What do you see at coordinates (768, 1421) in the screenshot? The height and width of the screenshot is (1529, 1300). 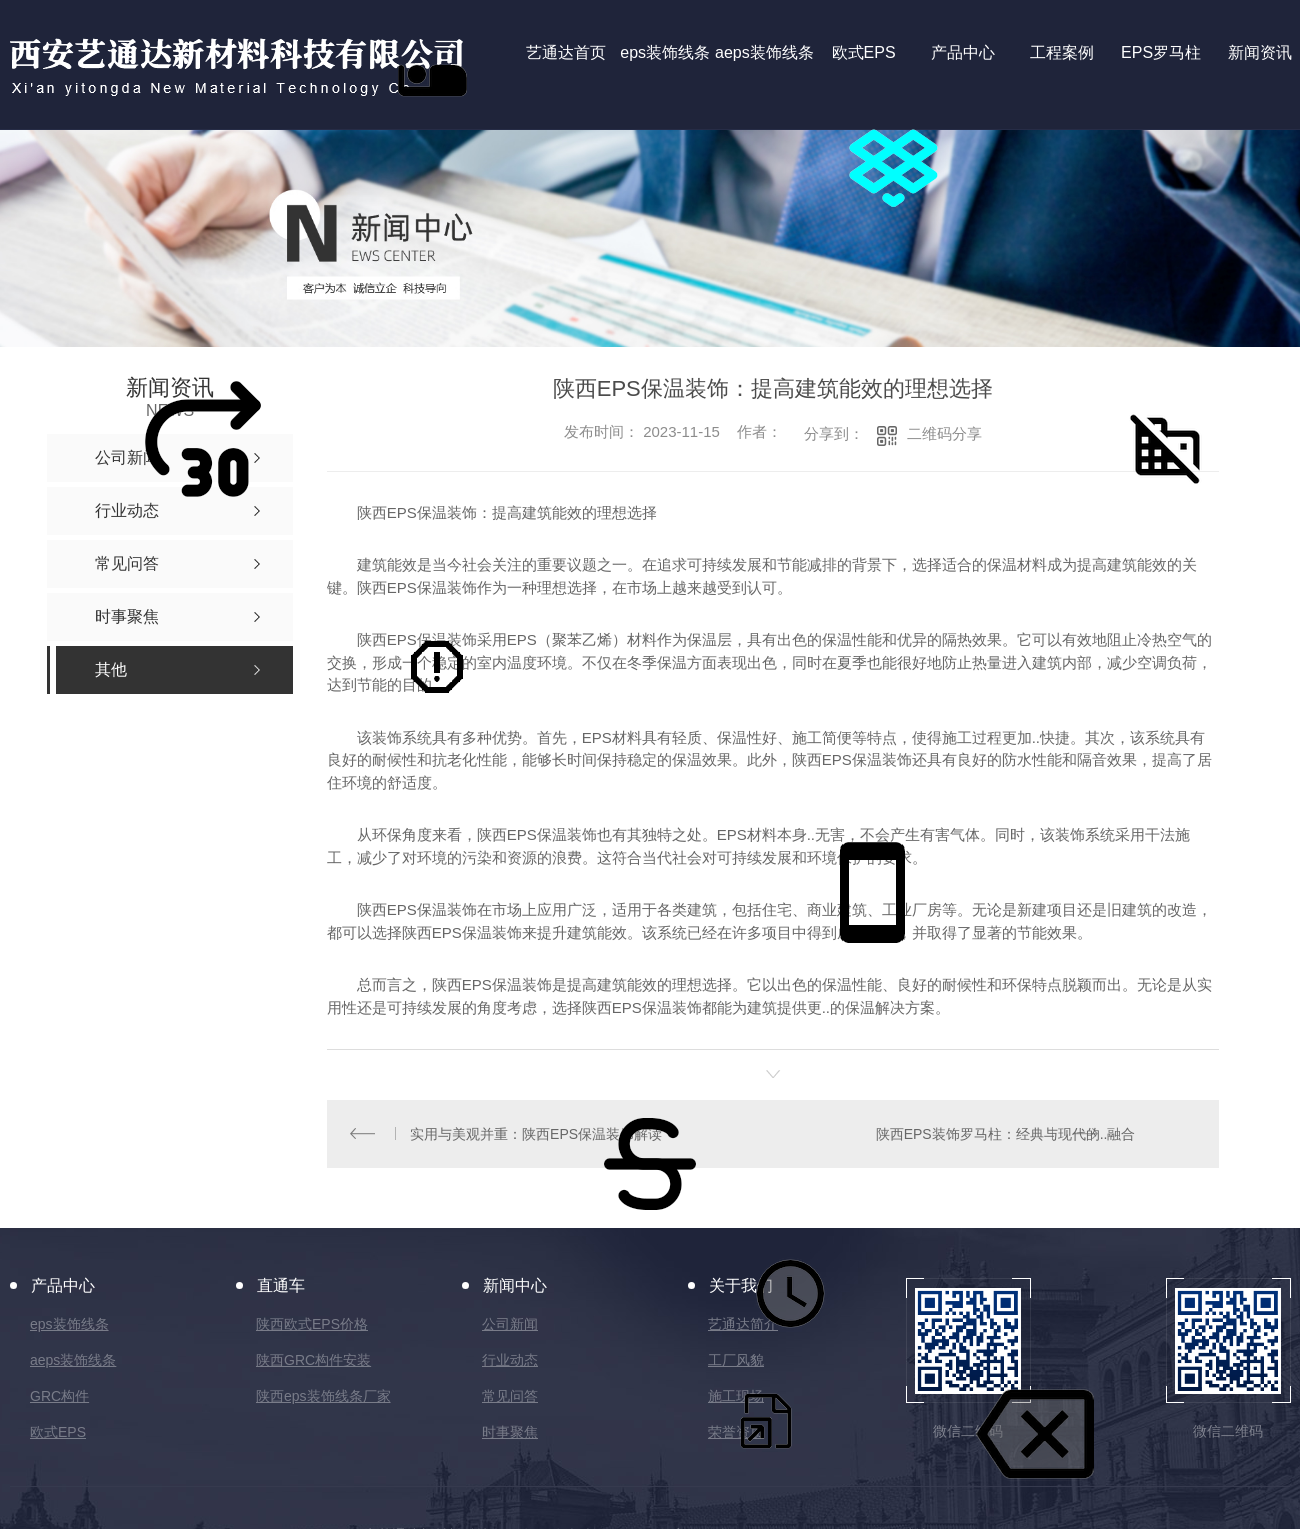 I see `create a symbolic link to this file` at bounding box center [768, 1421].